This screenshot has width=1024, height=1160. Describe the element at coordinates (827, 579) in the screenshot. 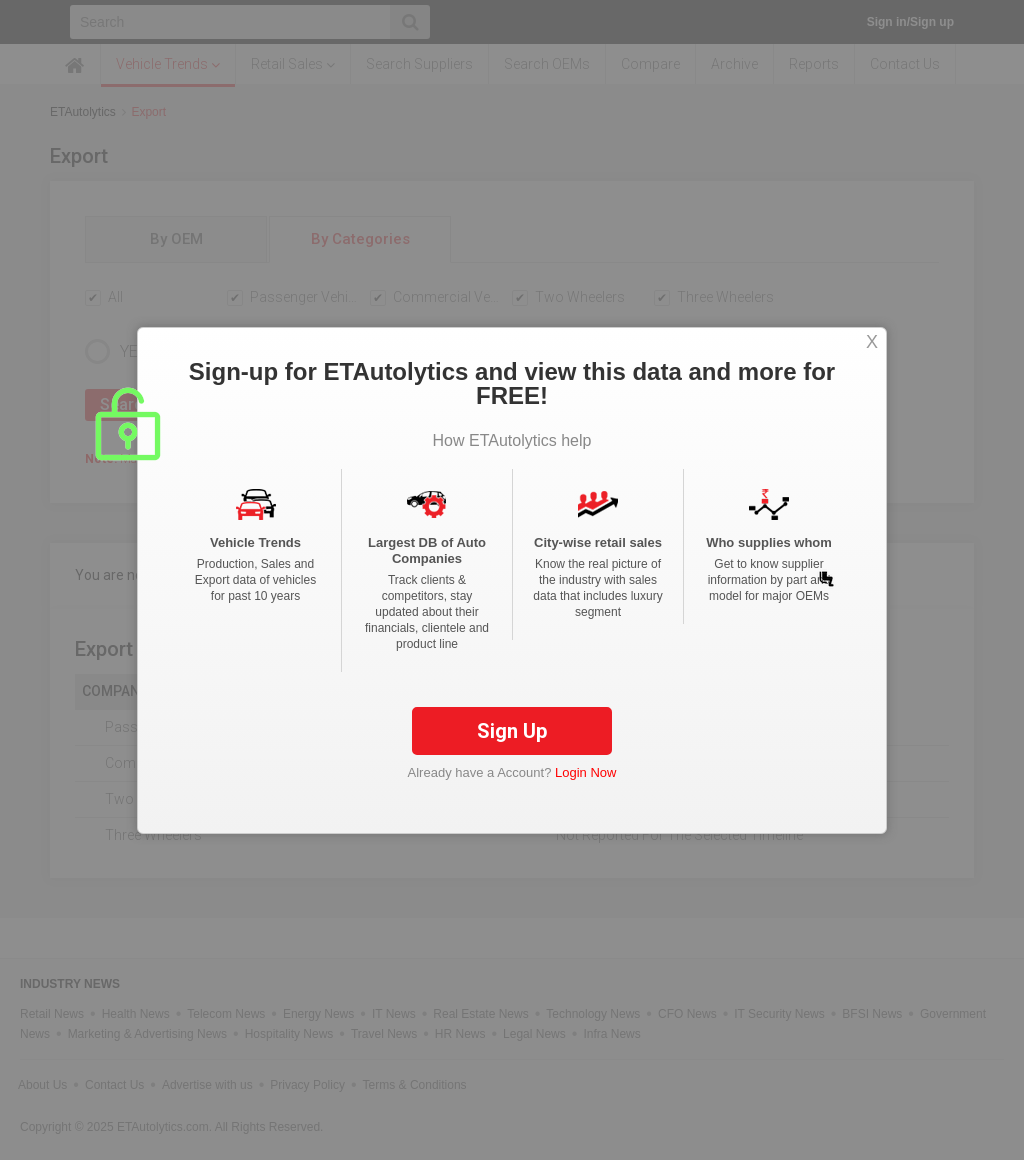

I see `indicates reduced legroom seating option` at that location.